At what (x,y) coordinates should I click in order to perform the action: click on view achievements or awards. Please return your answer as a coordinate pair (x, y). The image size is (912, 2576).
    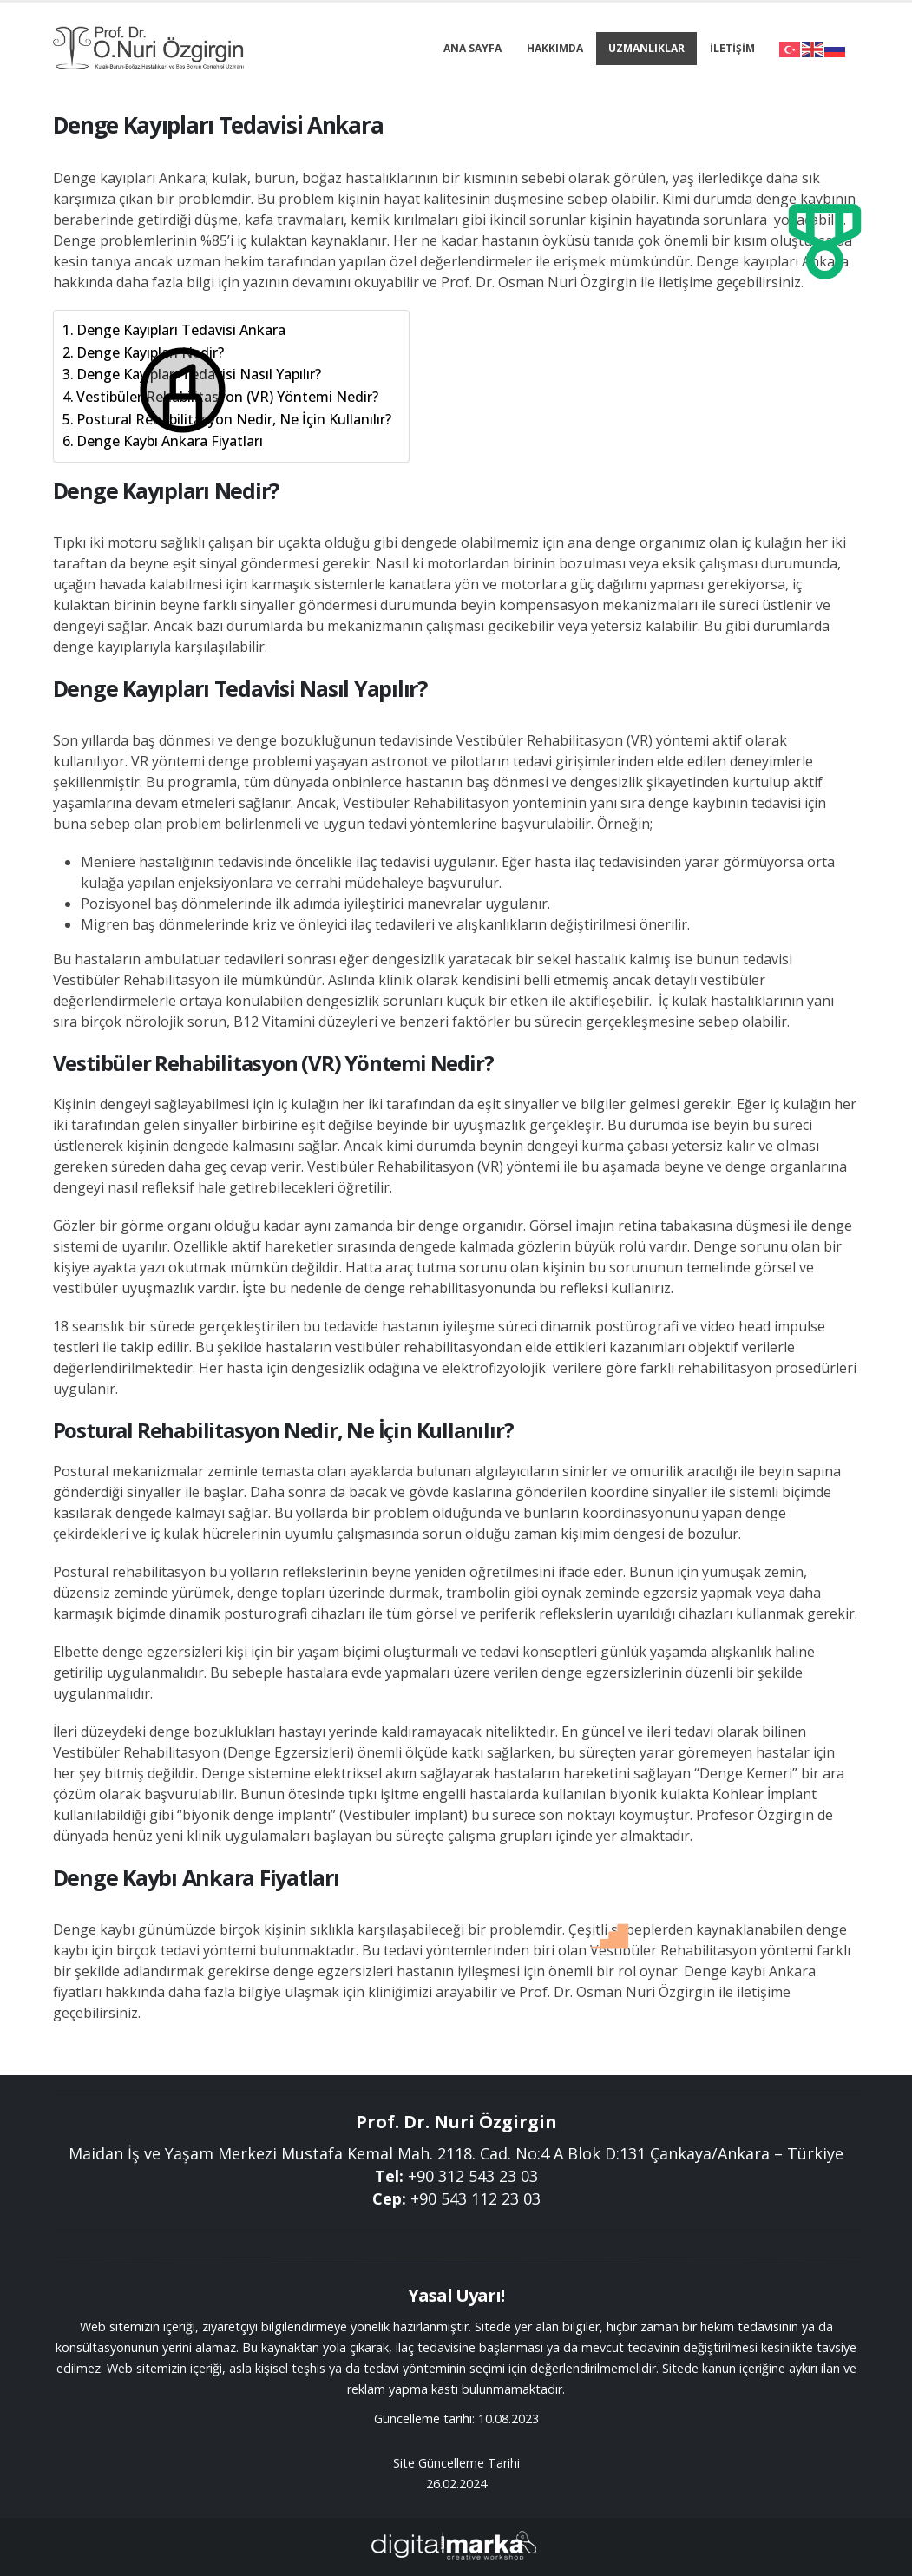
    Looking at the image, I should click on (824, 237).